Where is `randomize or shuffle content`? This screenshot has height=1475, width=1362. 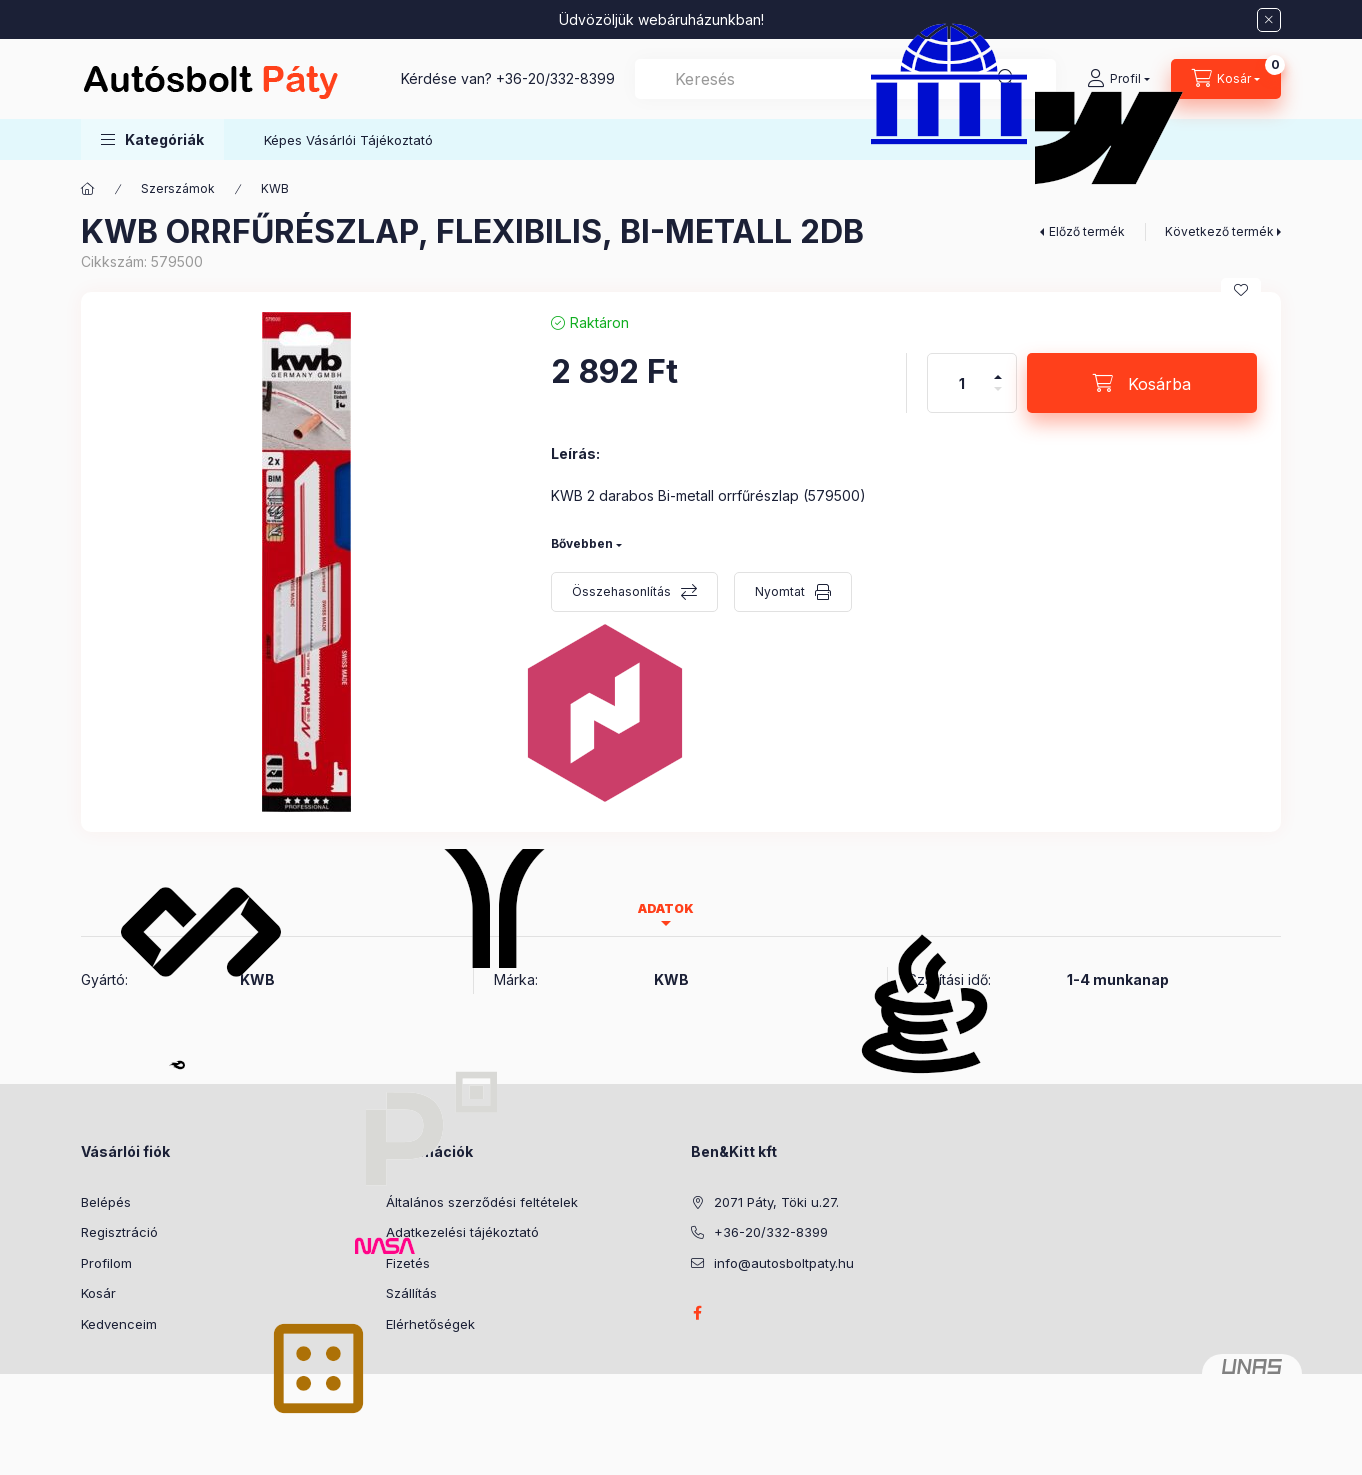 randomize or shuffle content is located at coordinates (318, 1368).